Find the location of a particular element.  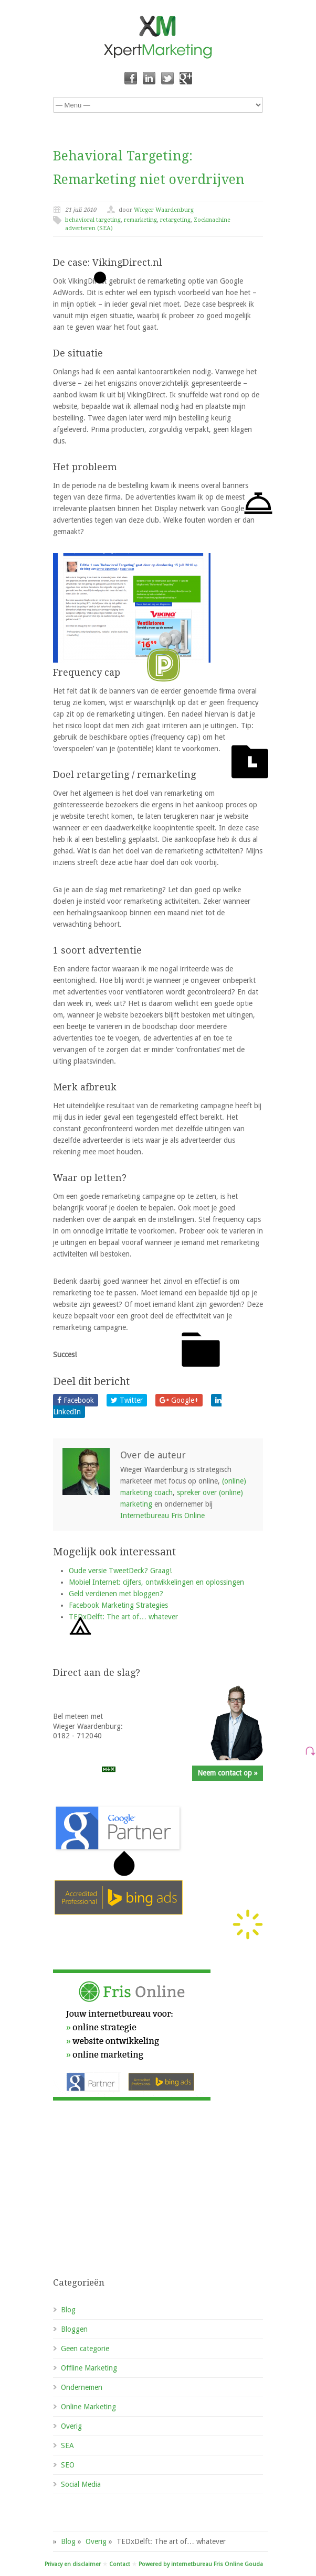

open folder to view files is located at coordinates (201, 1349).